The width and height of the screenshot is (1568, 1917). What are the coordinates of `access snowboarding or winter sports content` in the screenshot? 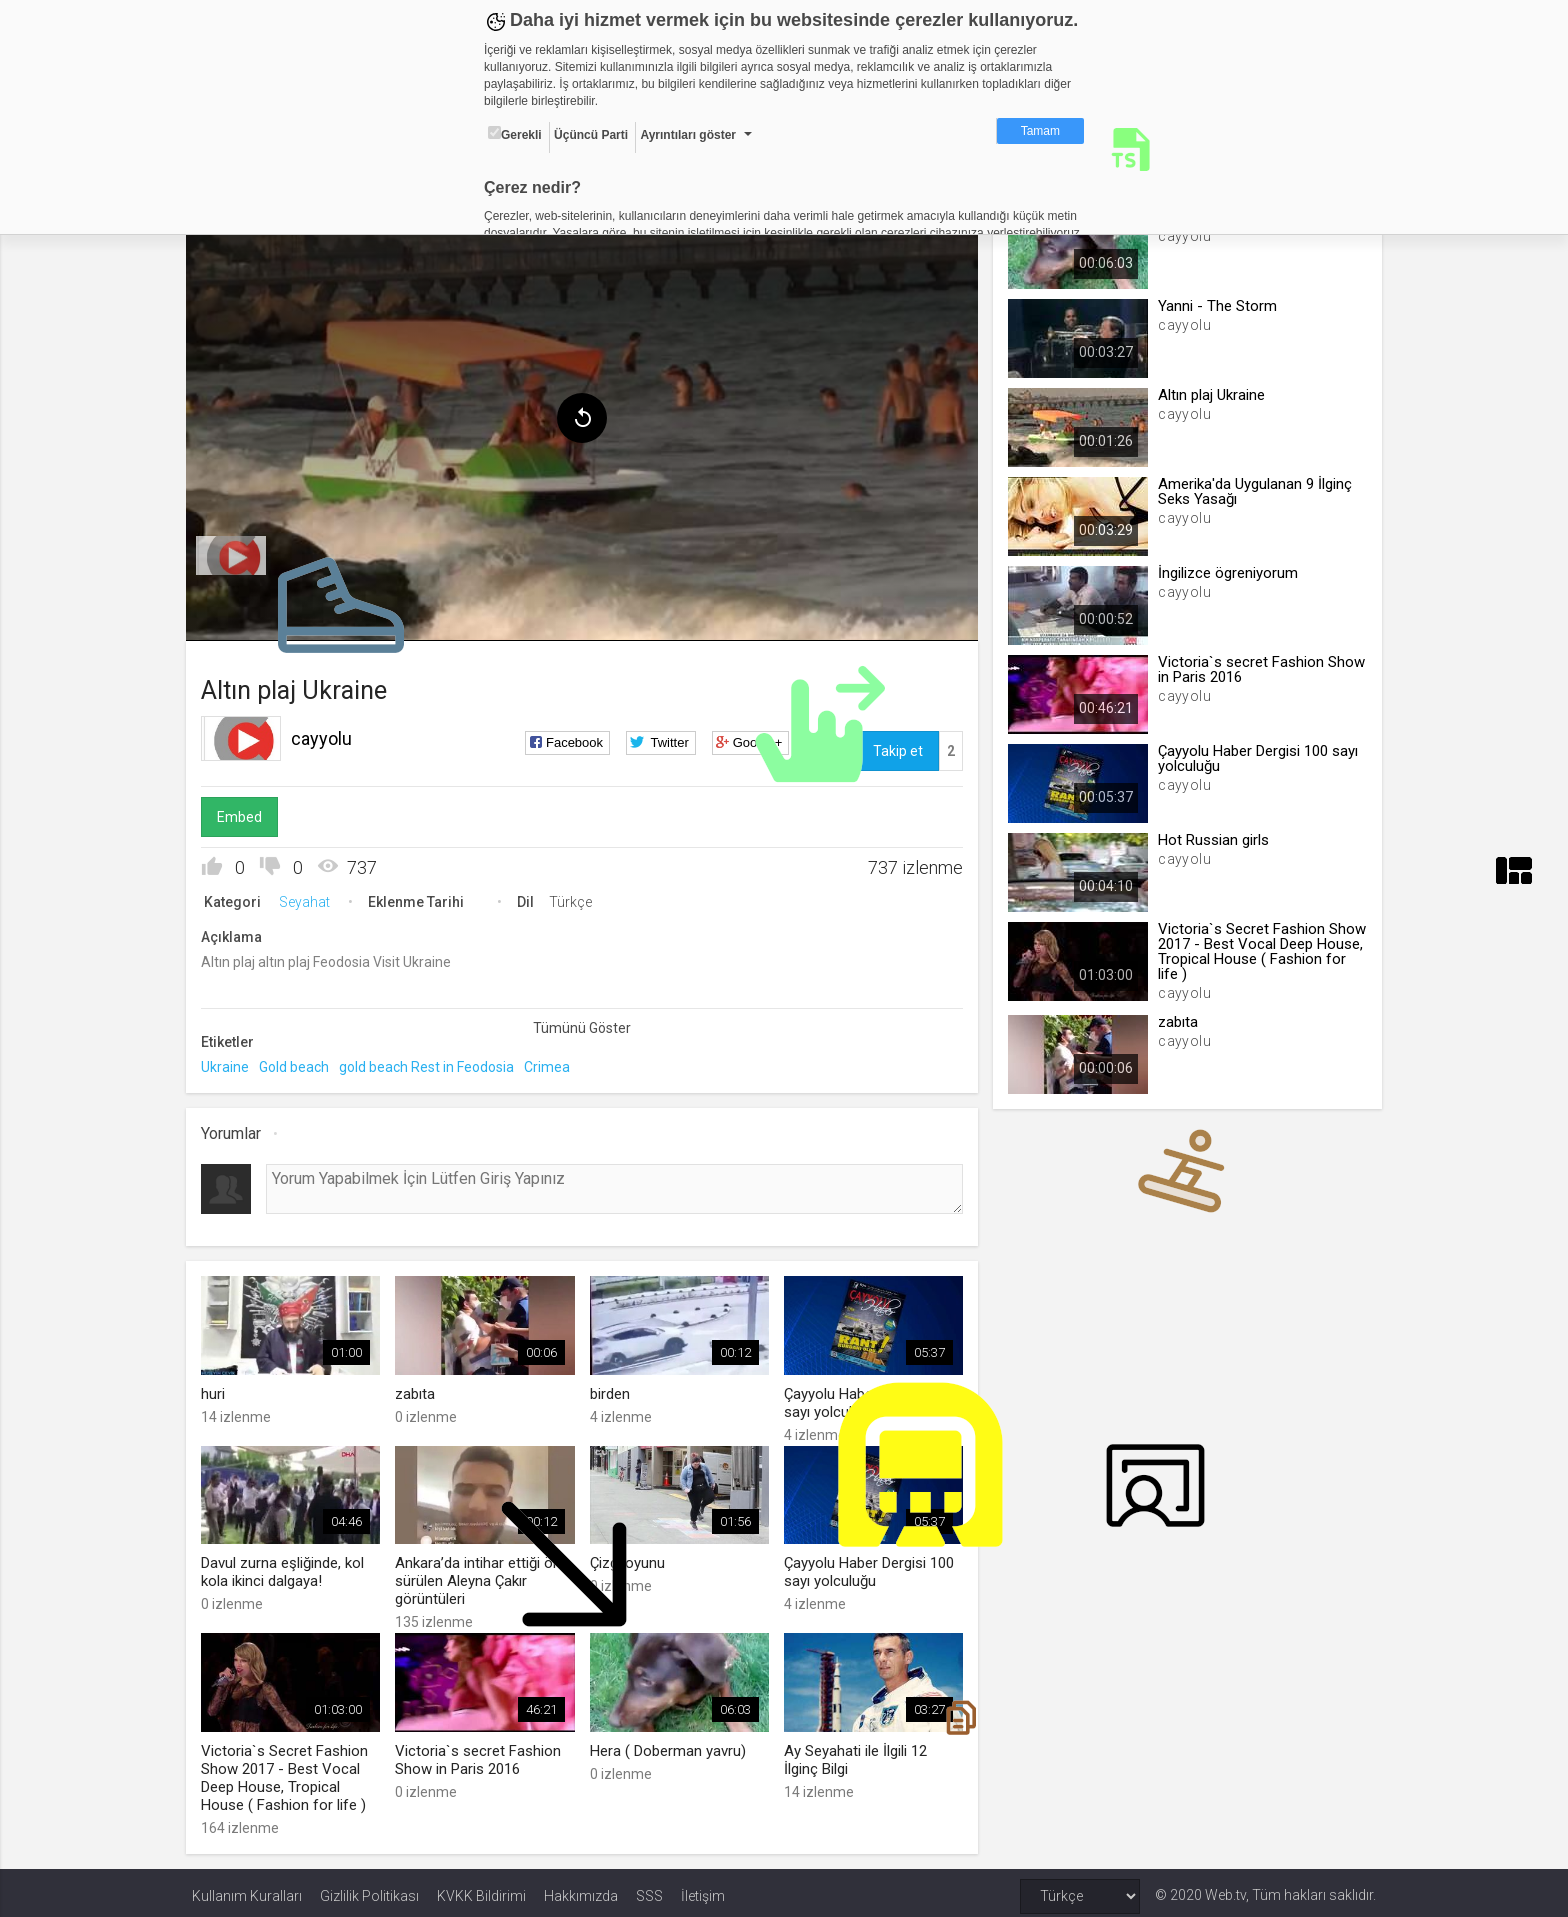 It's located at (1186, 1171).